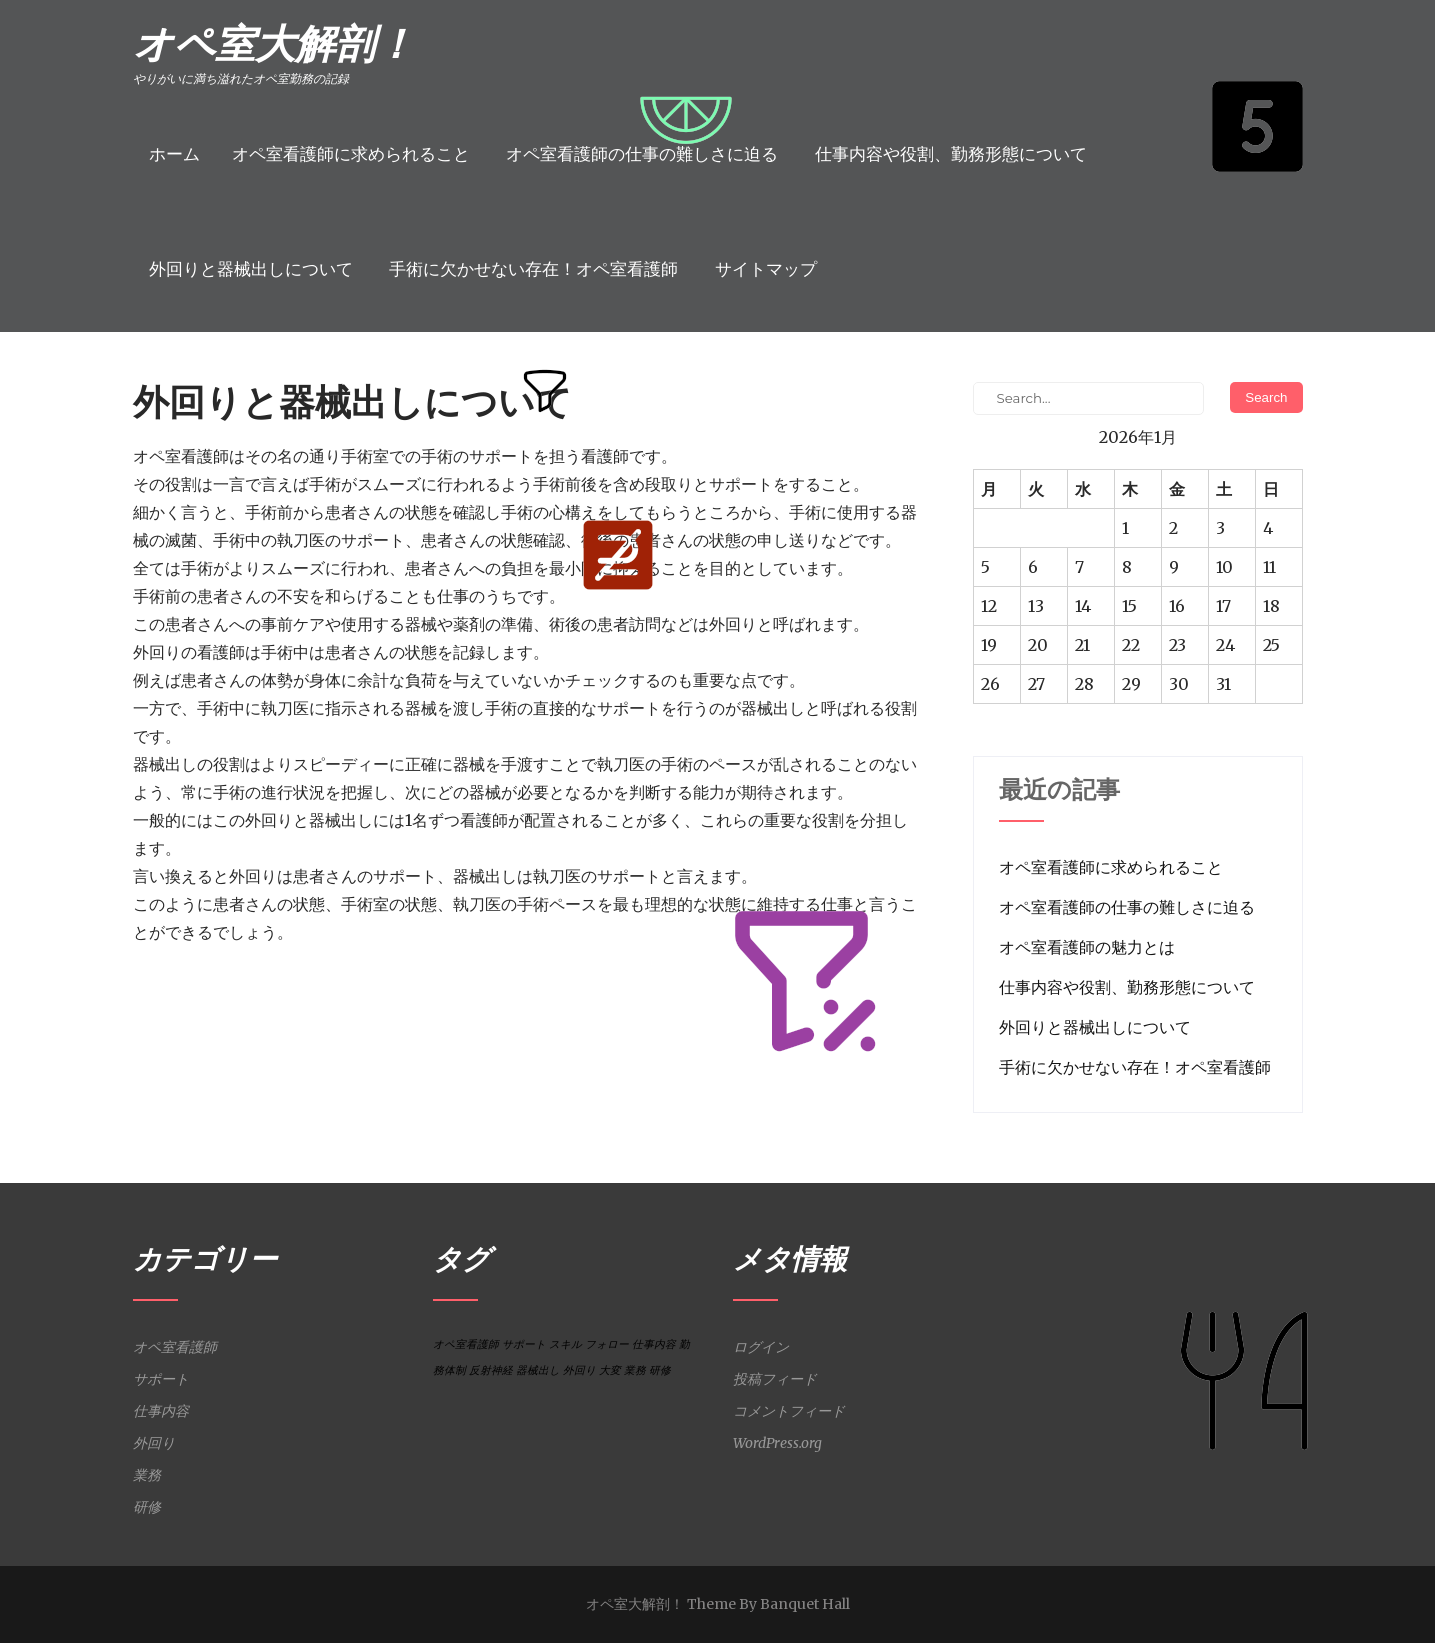  Describe the element at coordinates (1257, 126) in the screenshot. I see `indicates step 5 in a numbered sequence` at that location.